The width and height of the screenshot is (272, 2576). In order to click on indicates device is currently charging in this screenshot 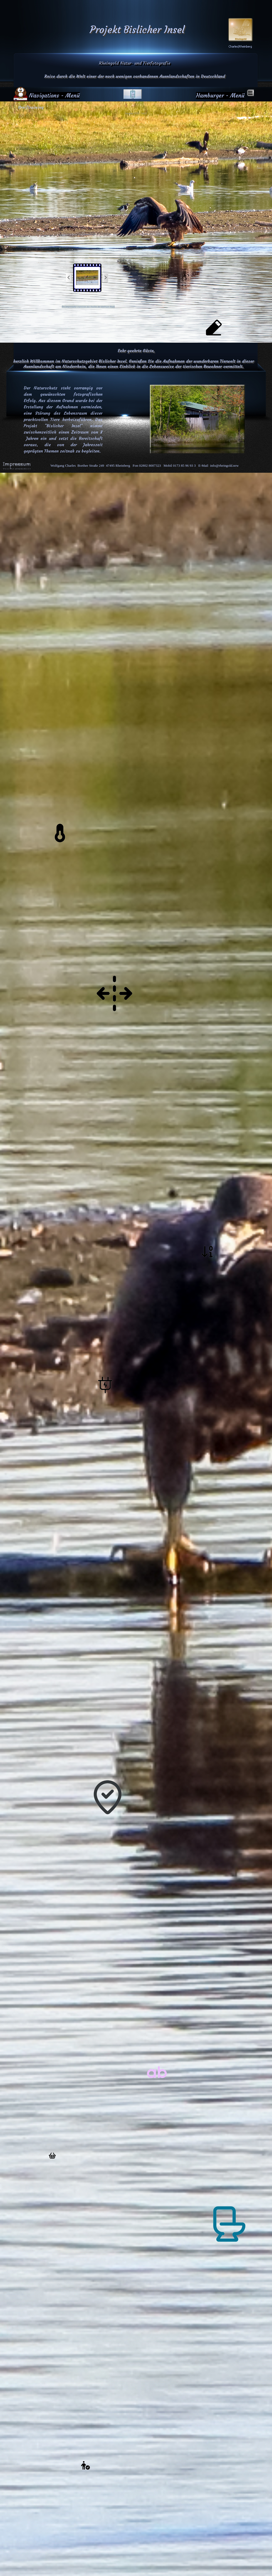, I will do `click(105, 1385)`.